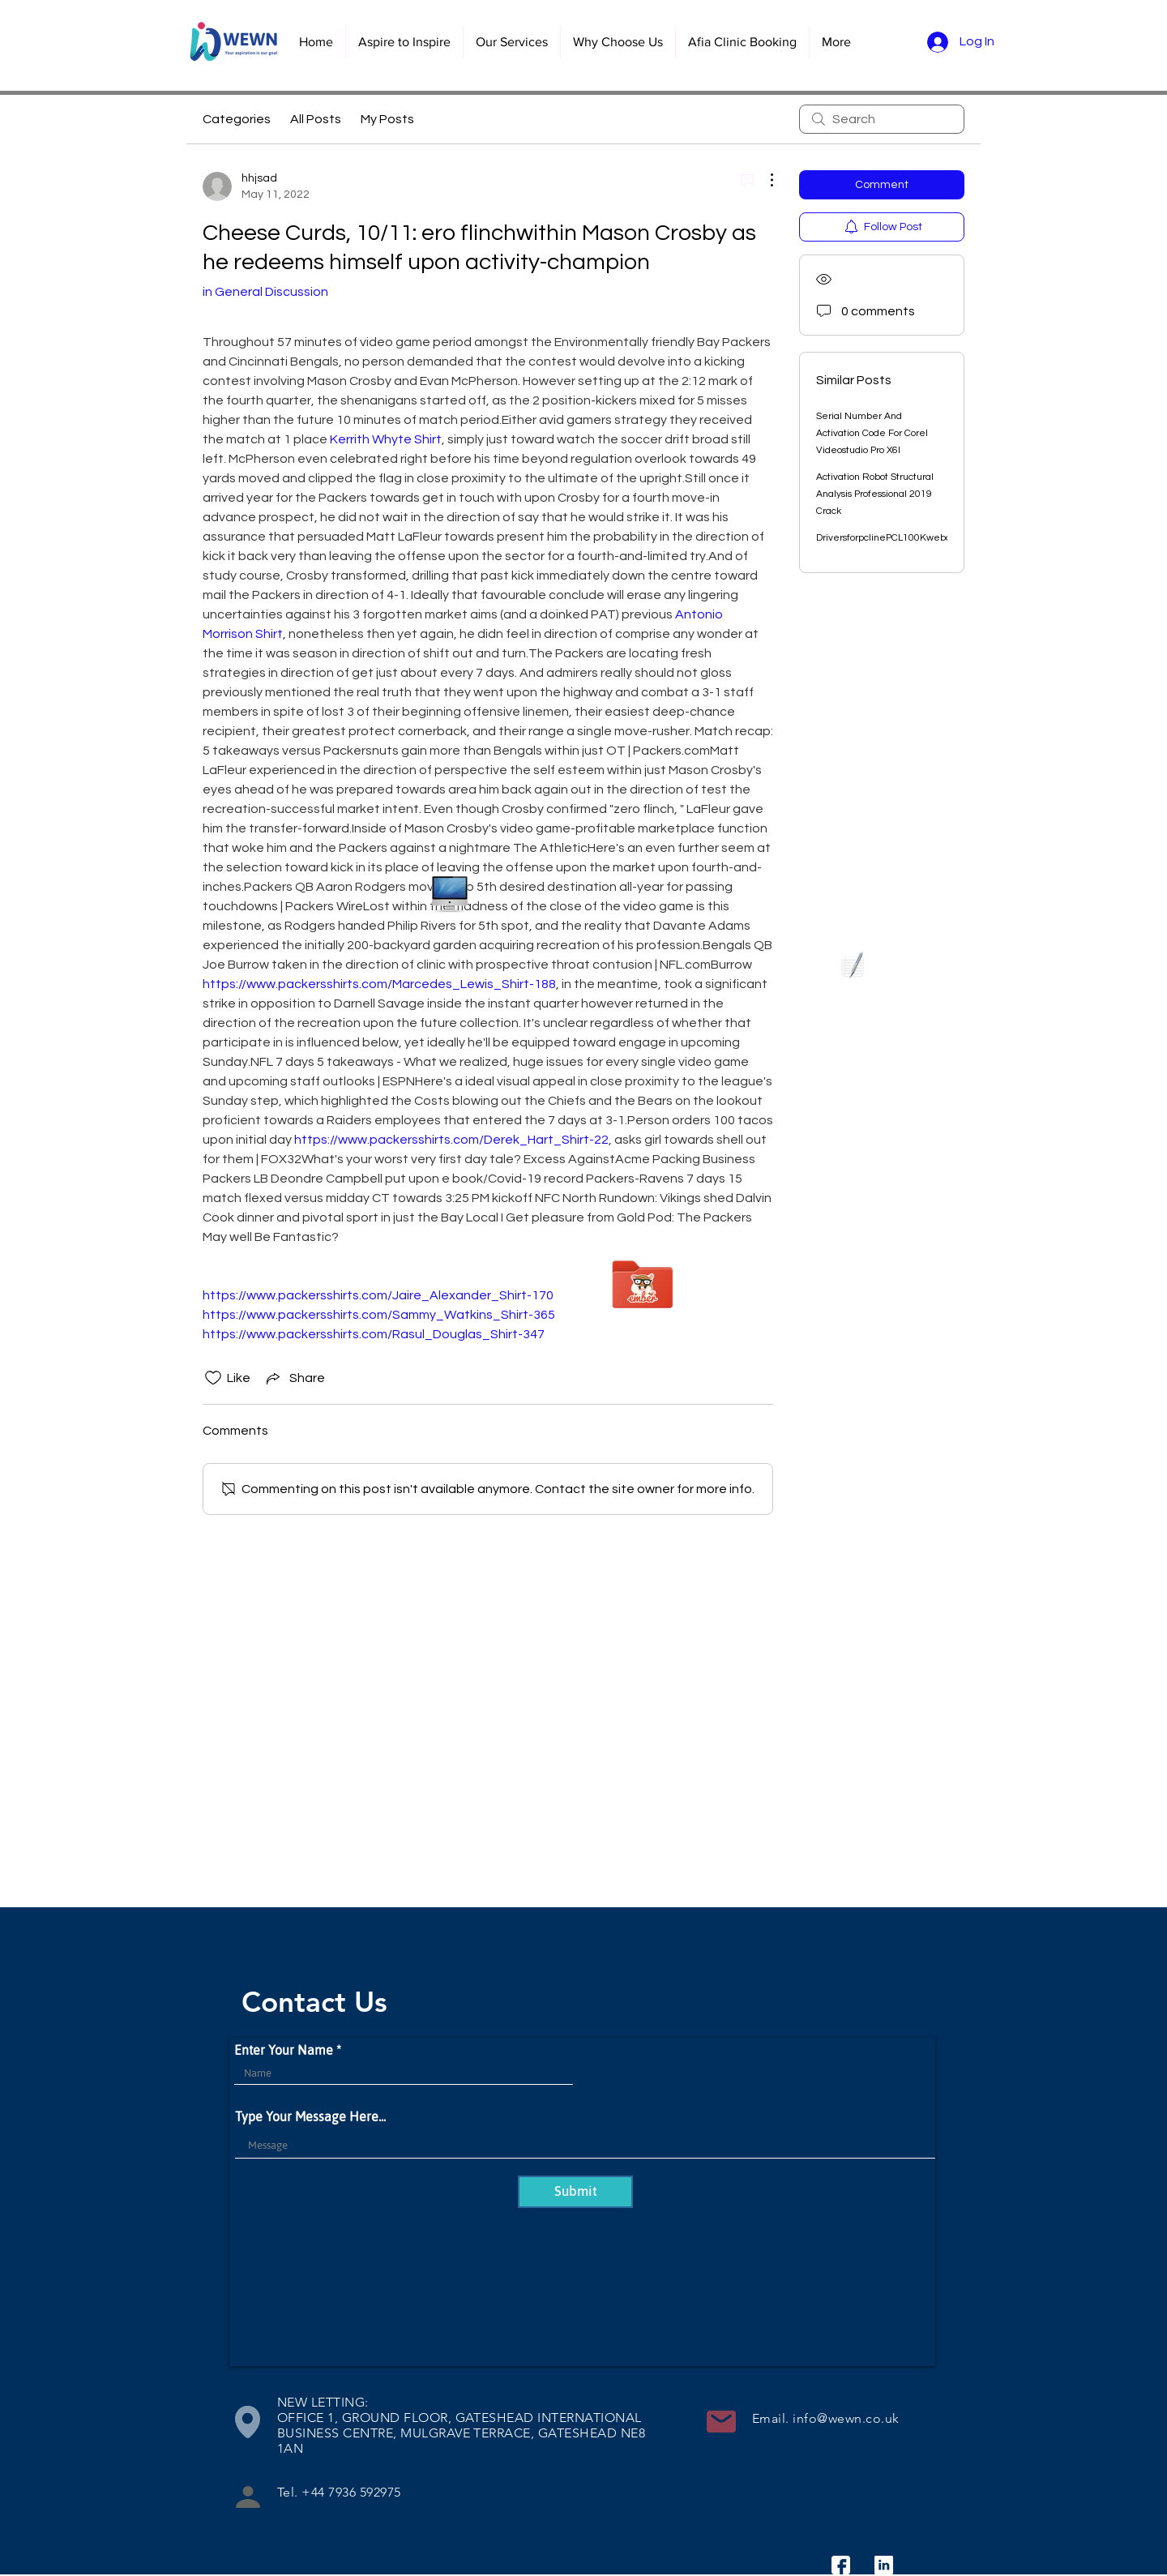 The height and width of the screenshot is (2576, 1167). I want to click on folder containing Ember.js project files, so click(642, 1286).